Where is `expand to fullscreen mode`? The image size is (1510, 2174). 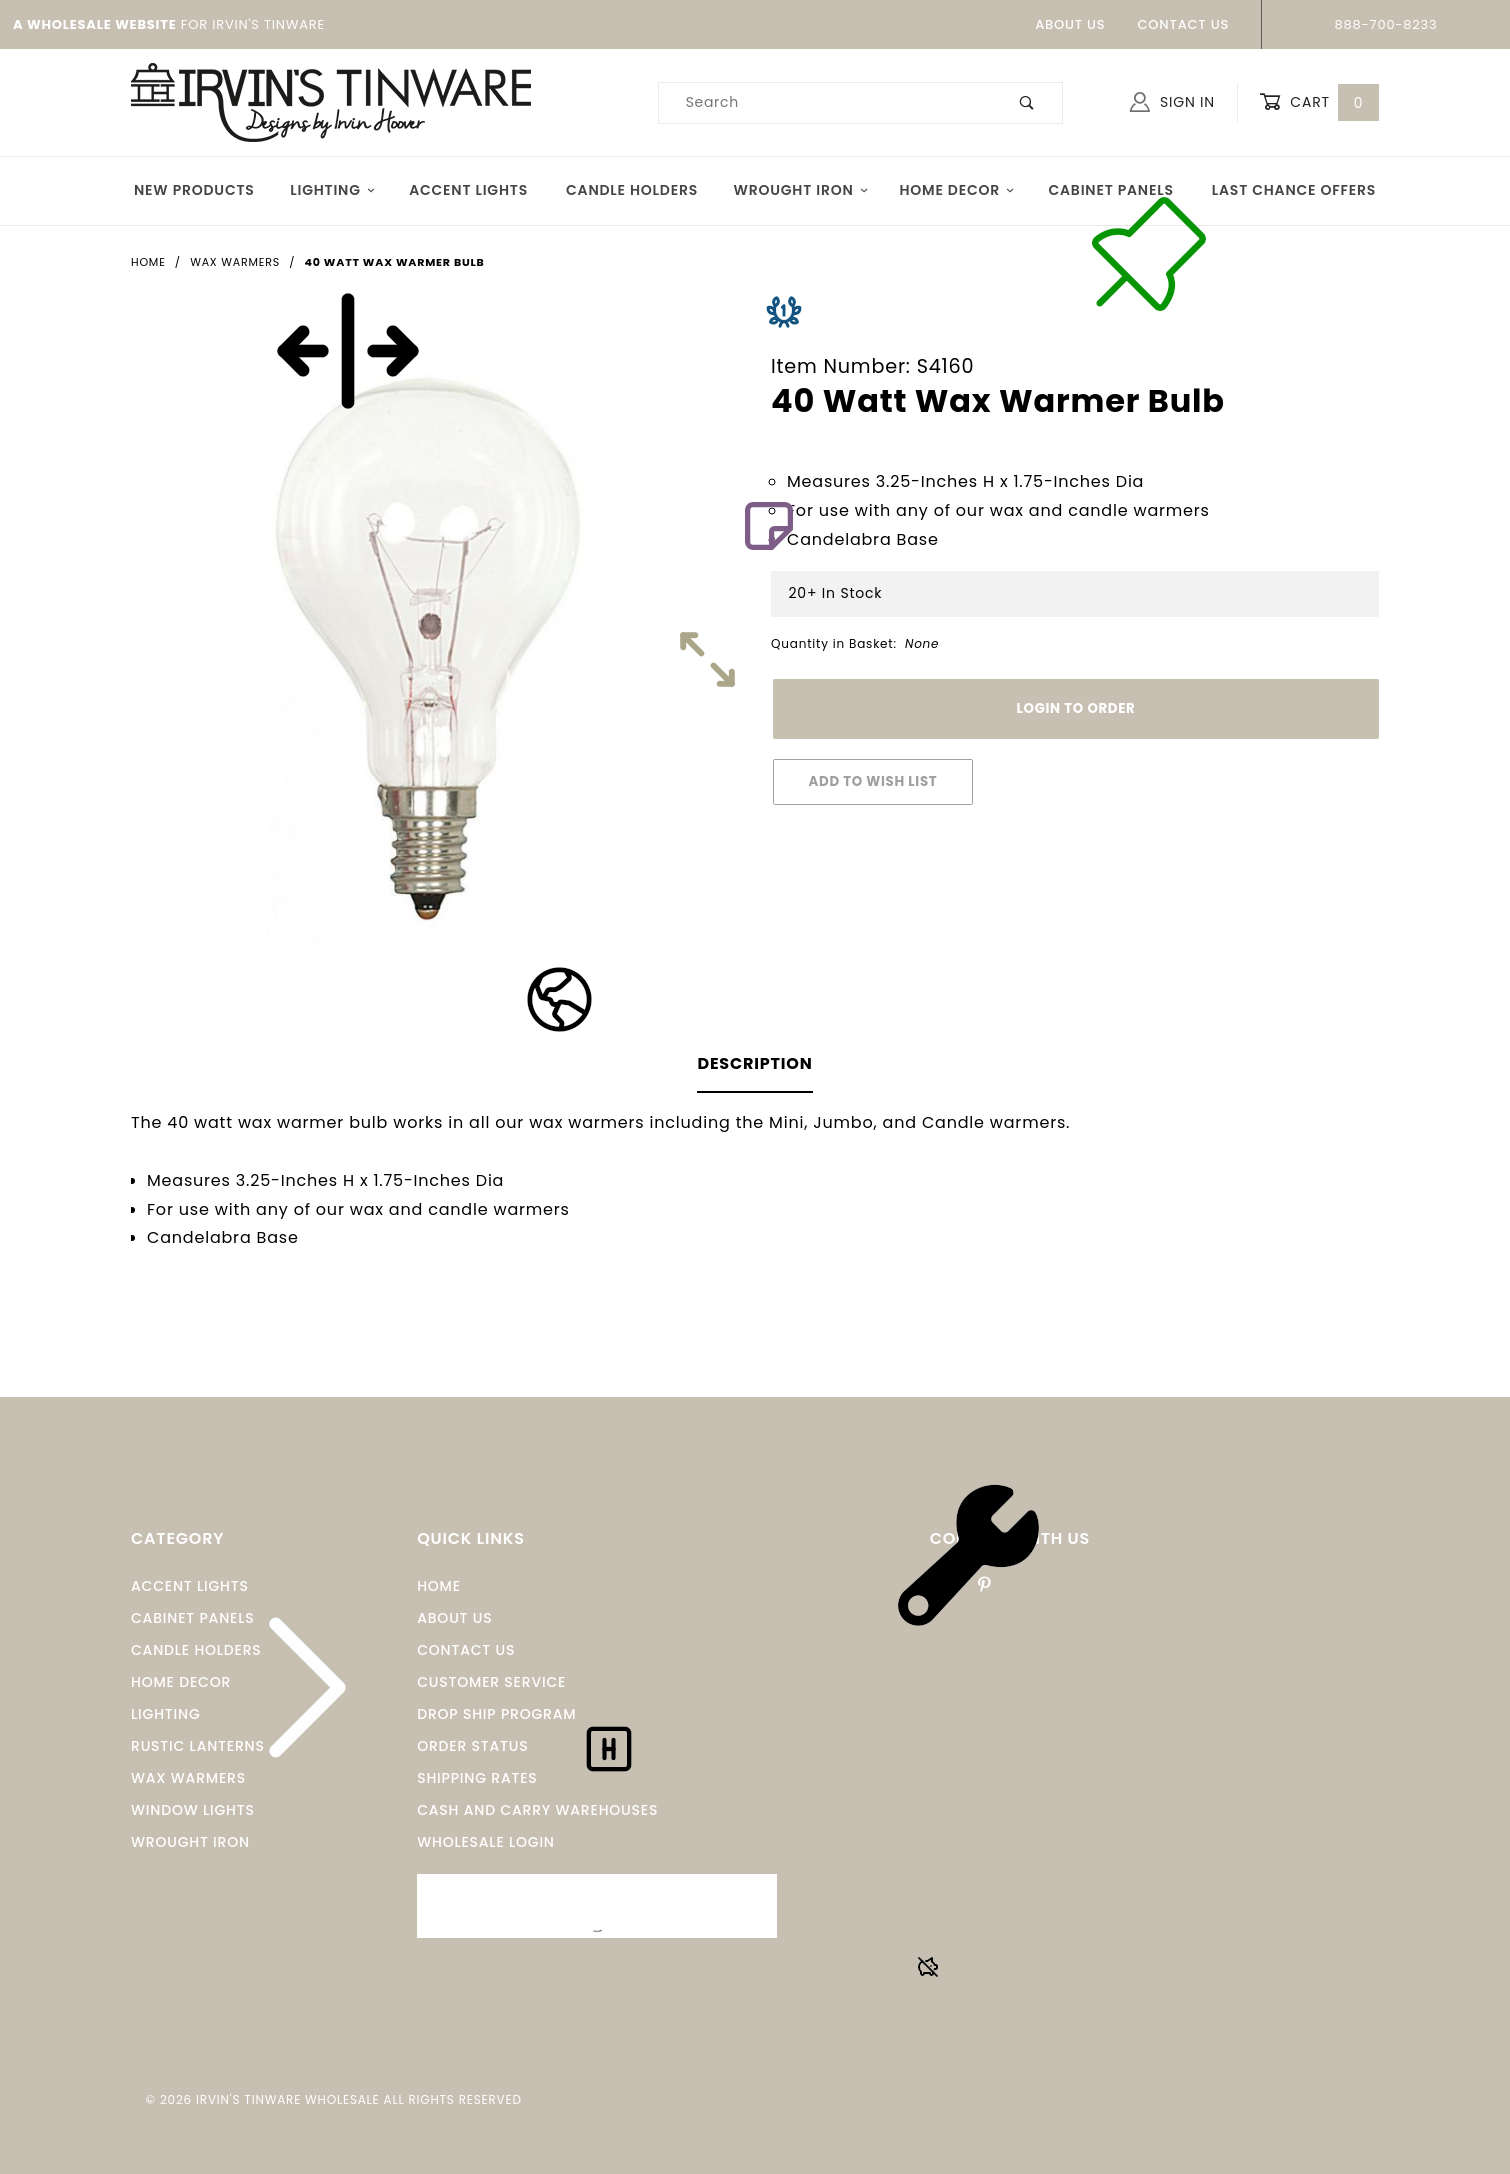
expand to fullscreen mode is located at coordinates (707, 659).